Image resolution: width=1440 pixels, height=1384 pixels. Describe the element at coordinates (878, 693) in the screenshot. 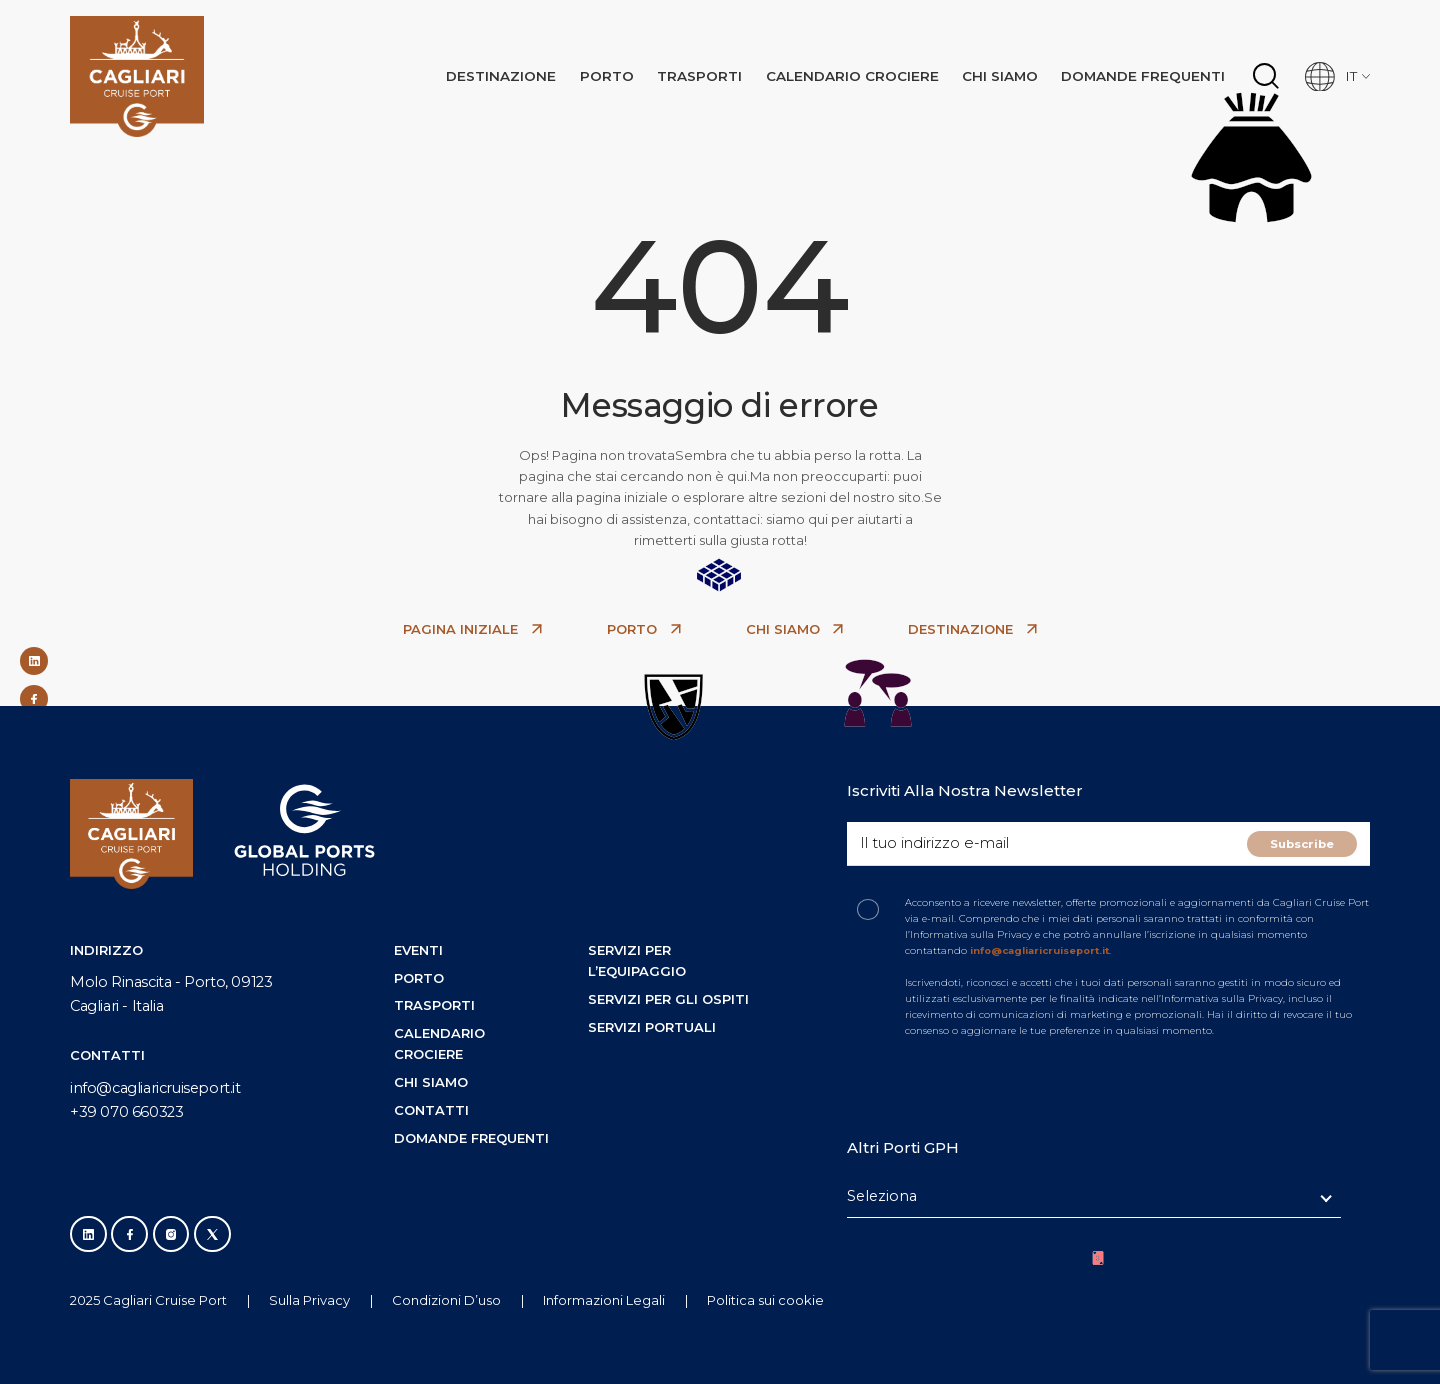

I see `open group discussion or chat` at that location.